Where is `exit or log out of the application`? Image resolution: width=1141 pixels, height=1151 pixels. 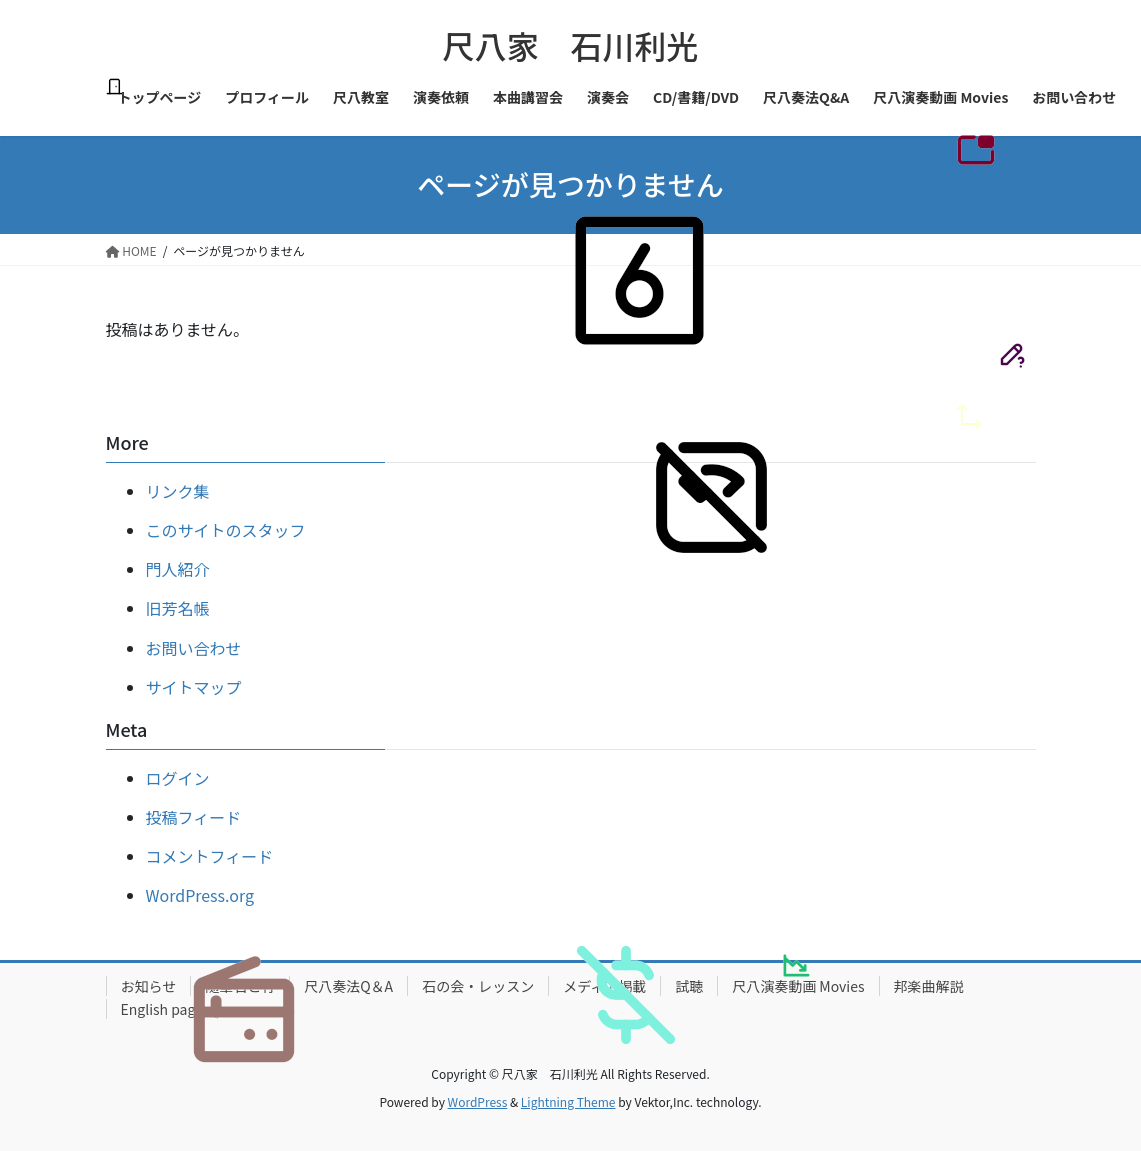
exit or log out of the application is located at coordinates (114, 86).